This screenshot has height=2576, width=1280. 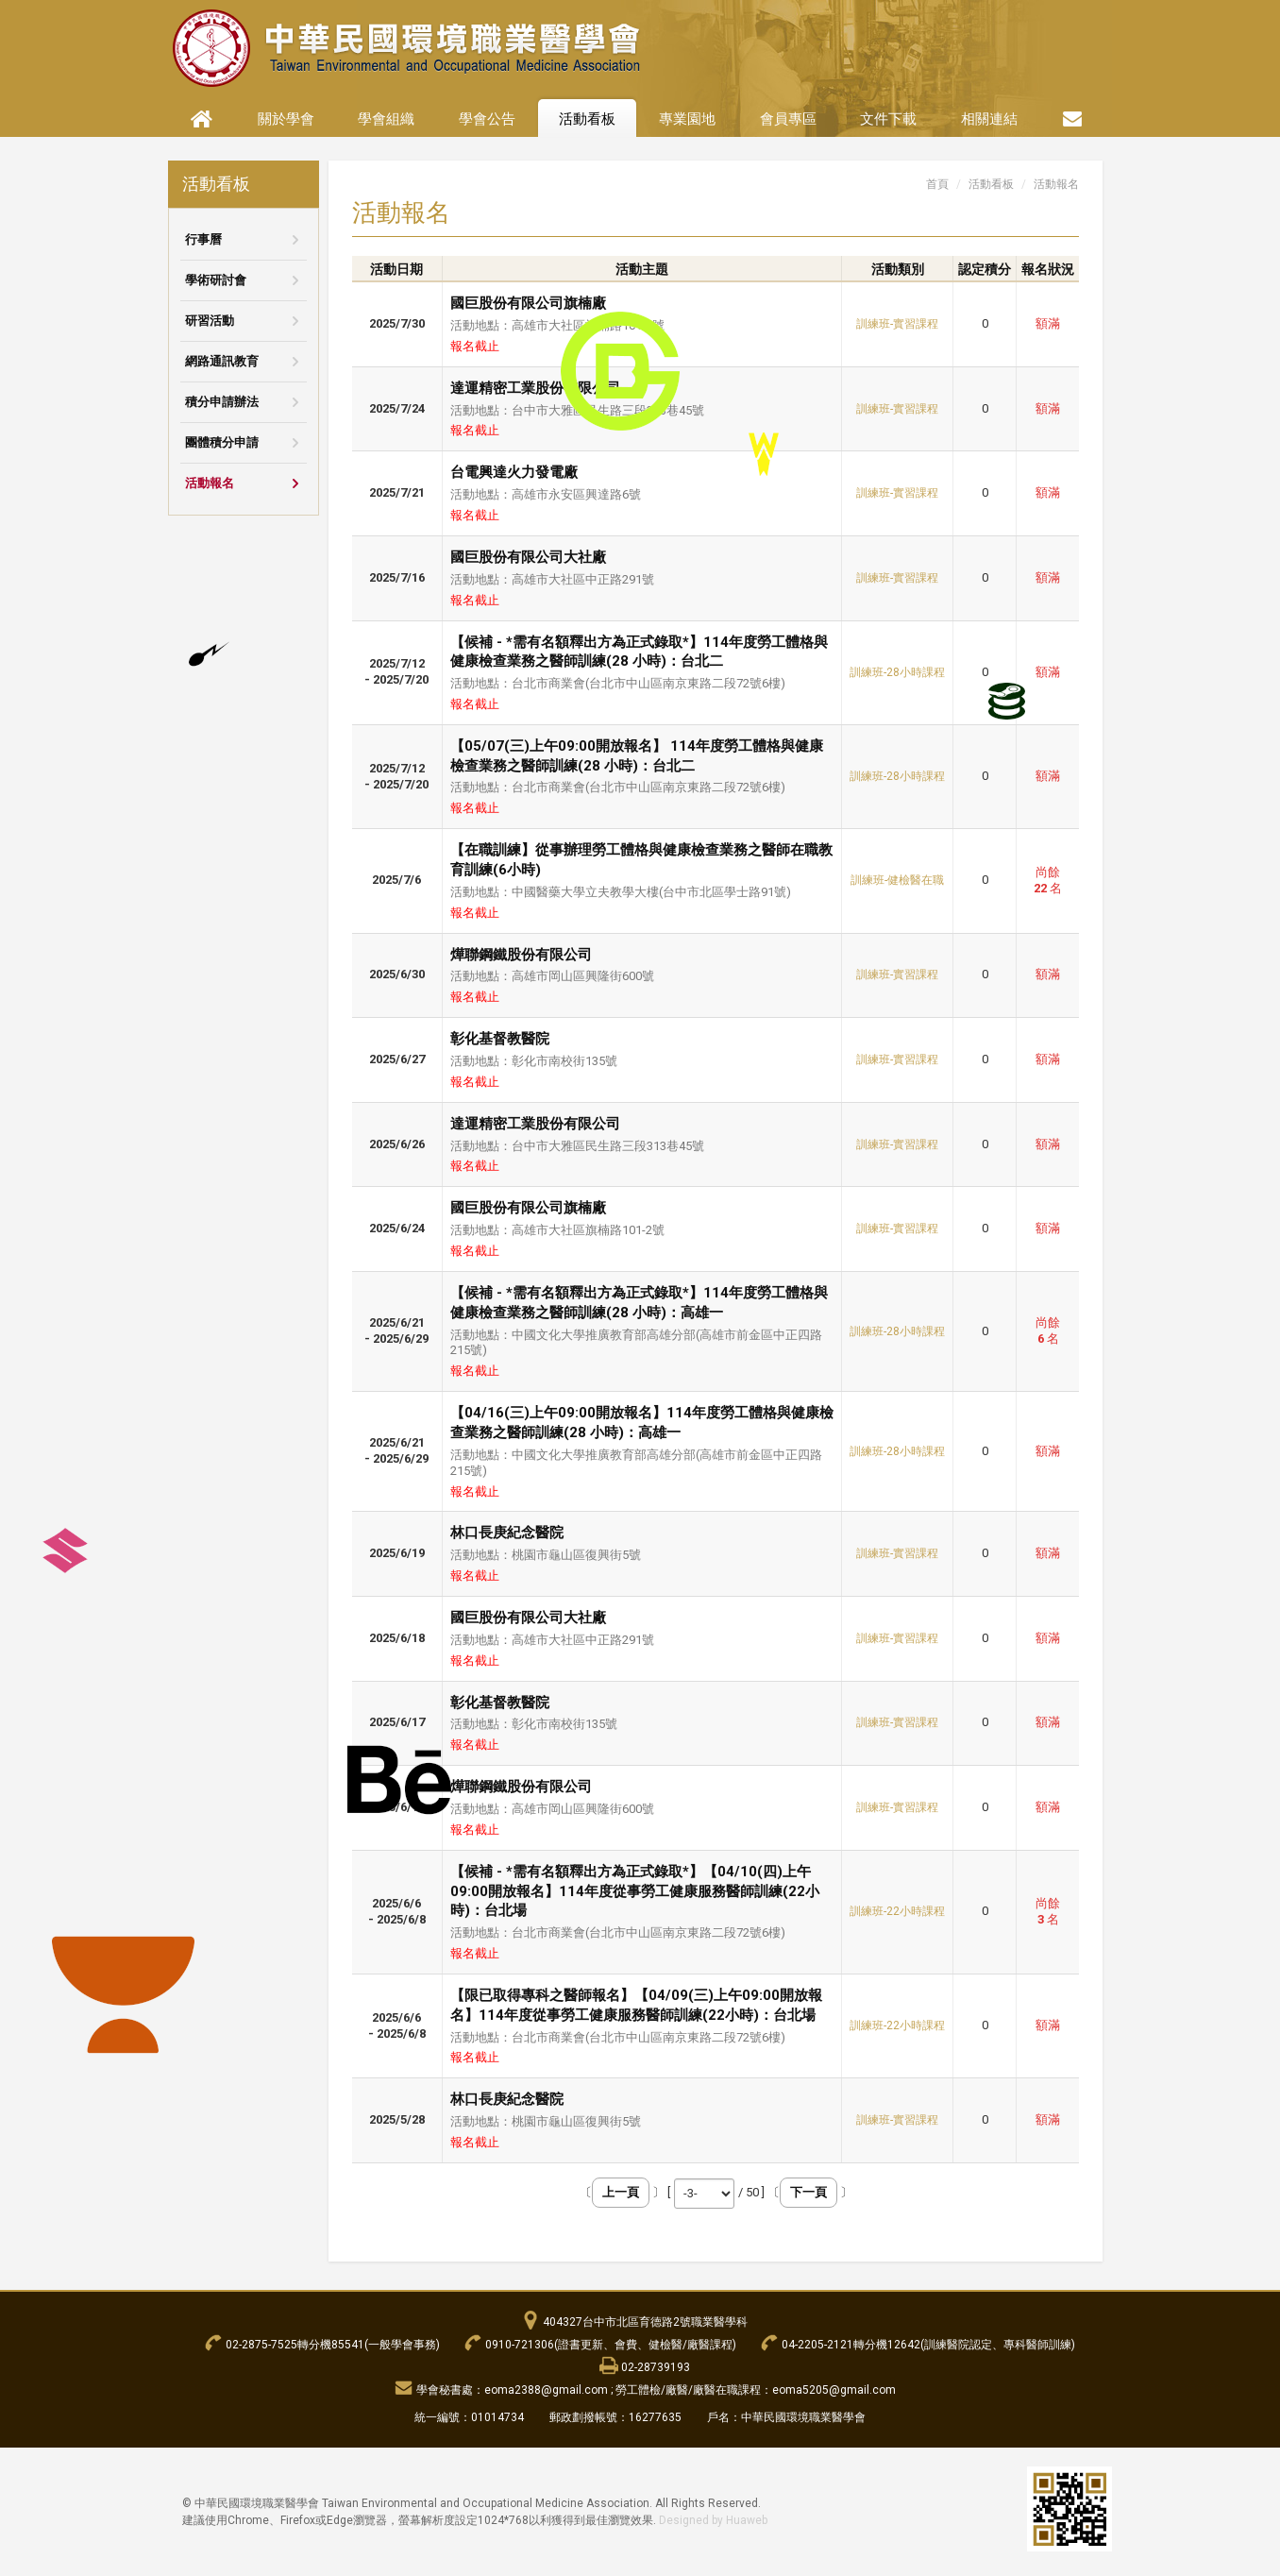 I want to click on open the Beijing Subway app, so click(x=620, y=371).